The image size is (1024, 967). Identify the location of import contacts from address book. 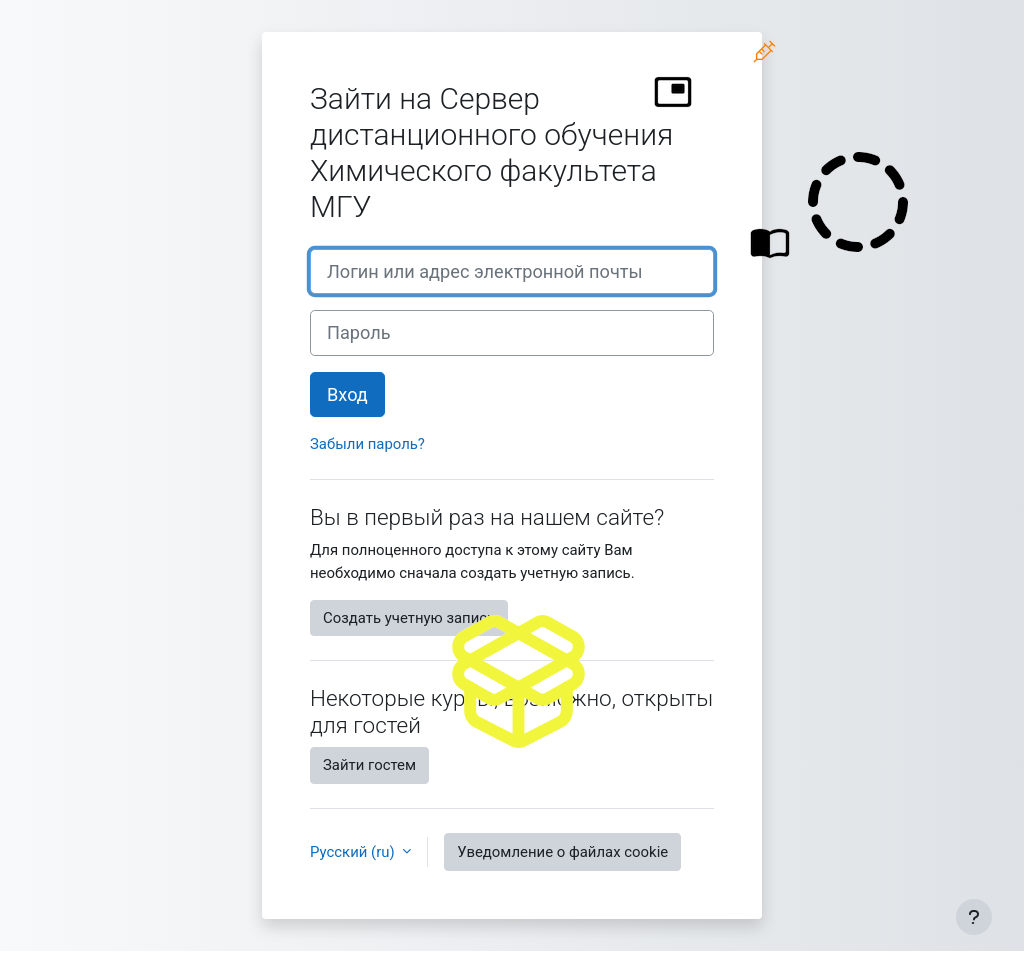
(770, 242).